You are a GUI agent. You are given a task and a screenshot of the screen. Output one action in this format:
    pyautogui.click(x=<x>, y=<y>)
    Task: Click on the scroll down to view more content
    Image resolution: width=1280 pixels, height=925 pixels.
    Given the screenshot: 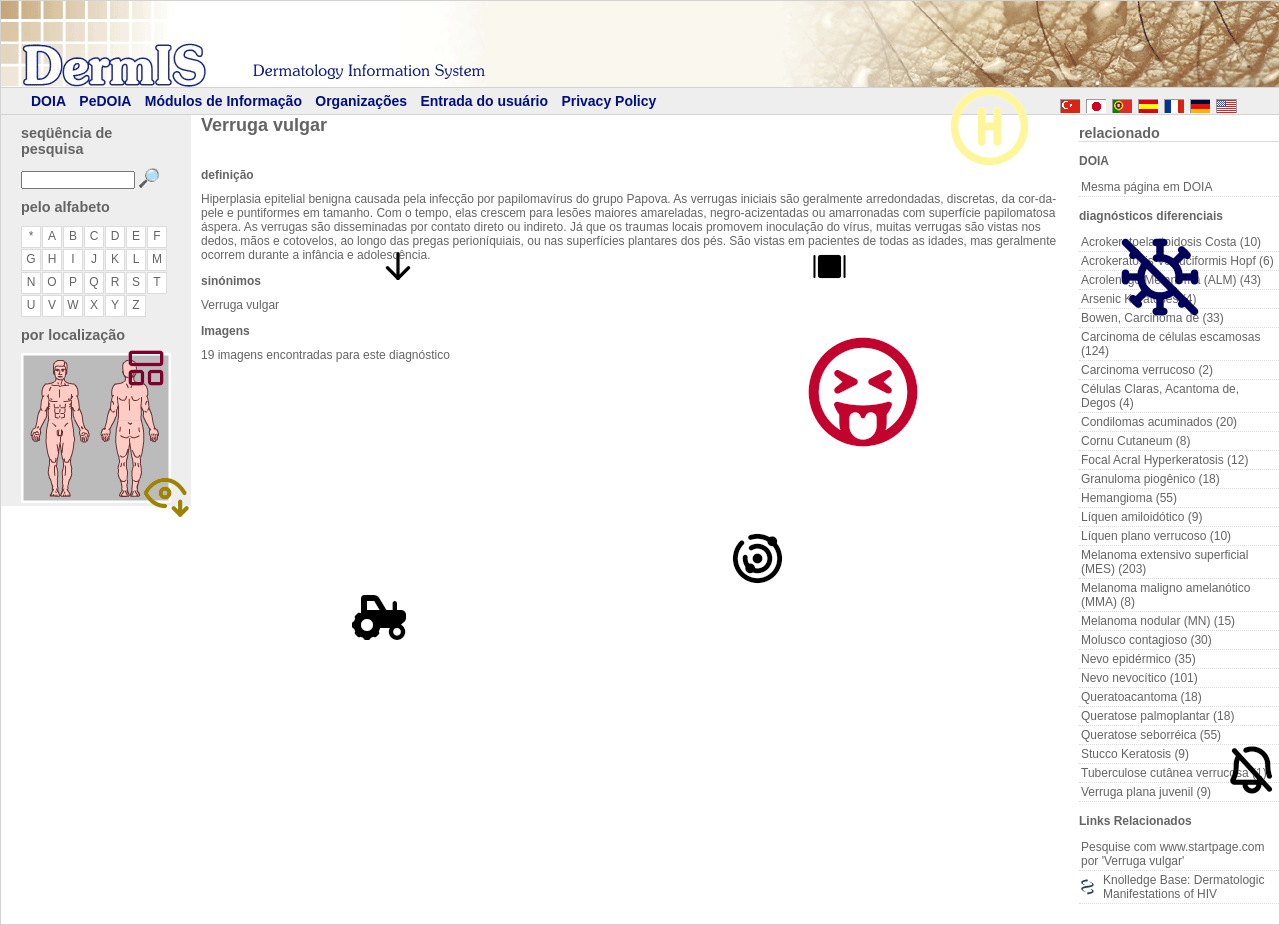 What is the action you would take?
    pyautogui.click(x=165, y=493)
    